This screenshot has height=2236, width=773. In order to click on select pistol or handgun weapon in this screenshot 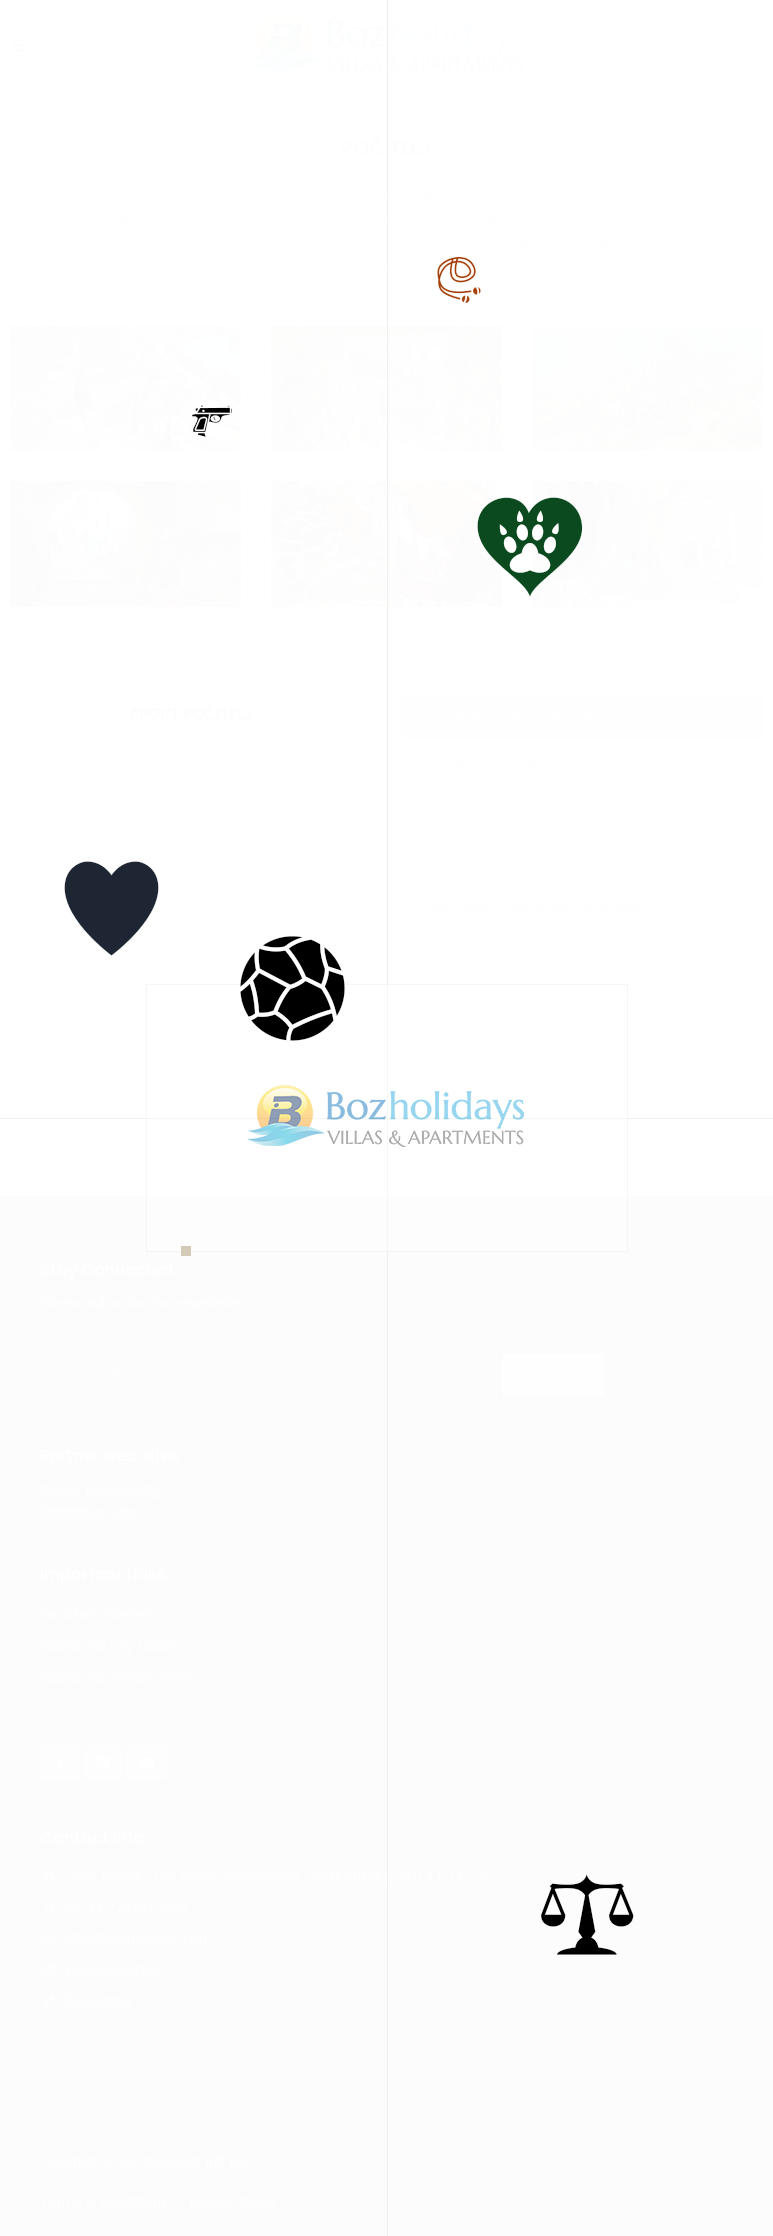, I will do `click(212, 421)`.